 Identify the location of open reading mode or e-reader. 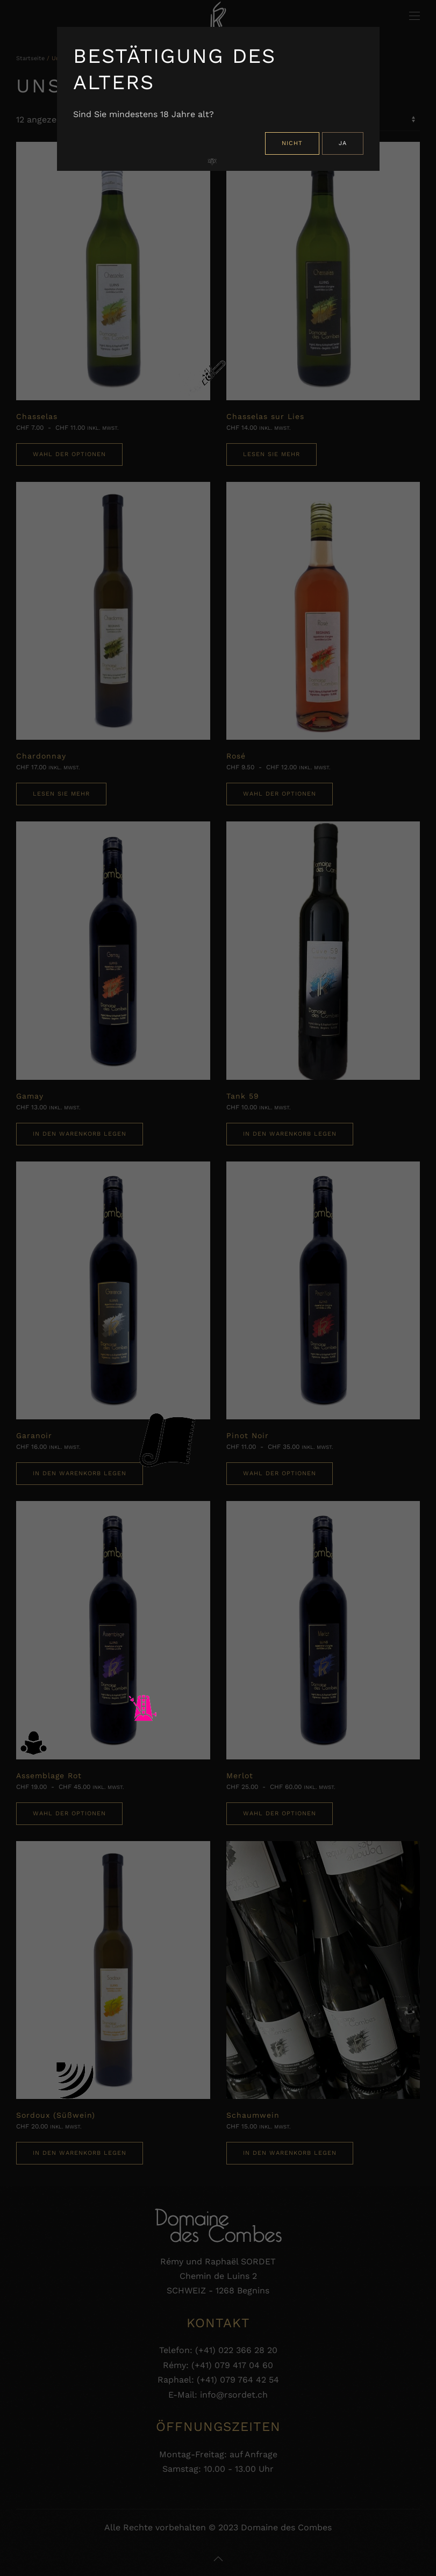
(33, 1743).